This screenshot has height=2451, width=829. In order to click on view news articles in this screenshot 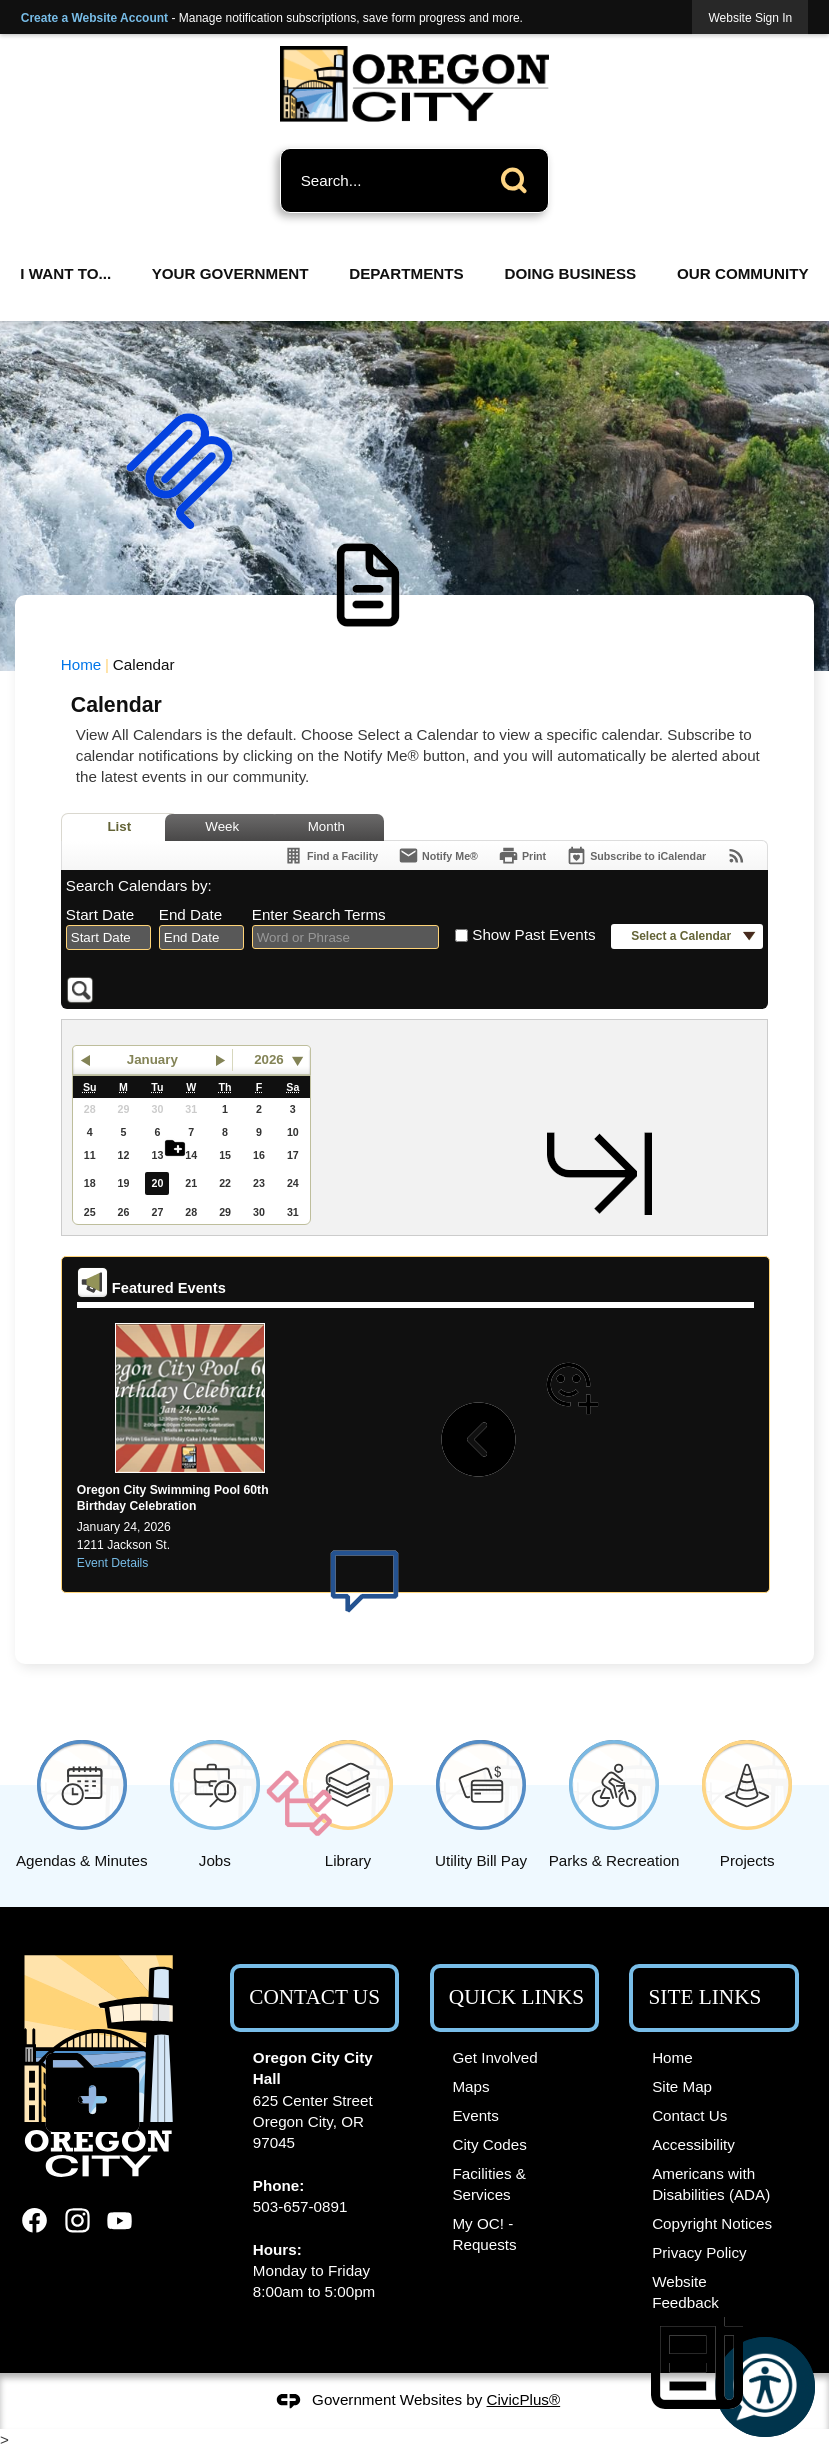, I will do `click(697, 2363)`.